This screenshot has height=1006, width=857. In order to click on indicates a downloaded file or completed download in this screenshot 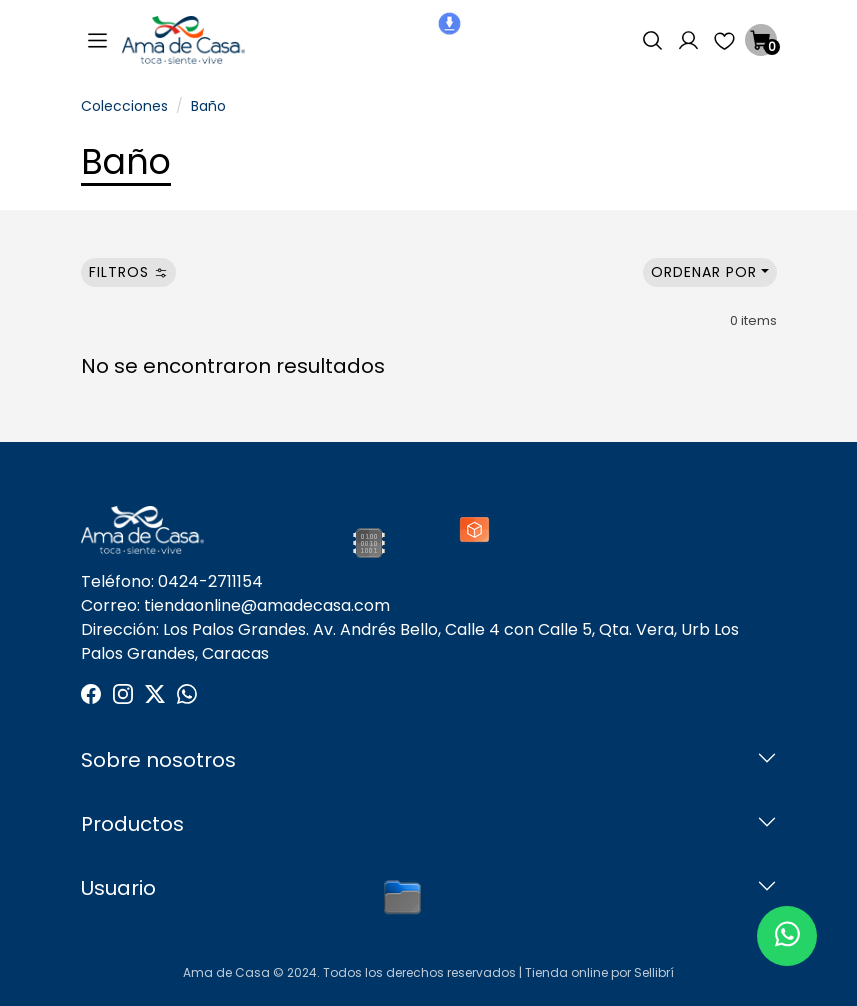, I will do `click(449, 23)`.